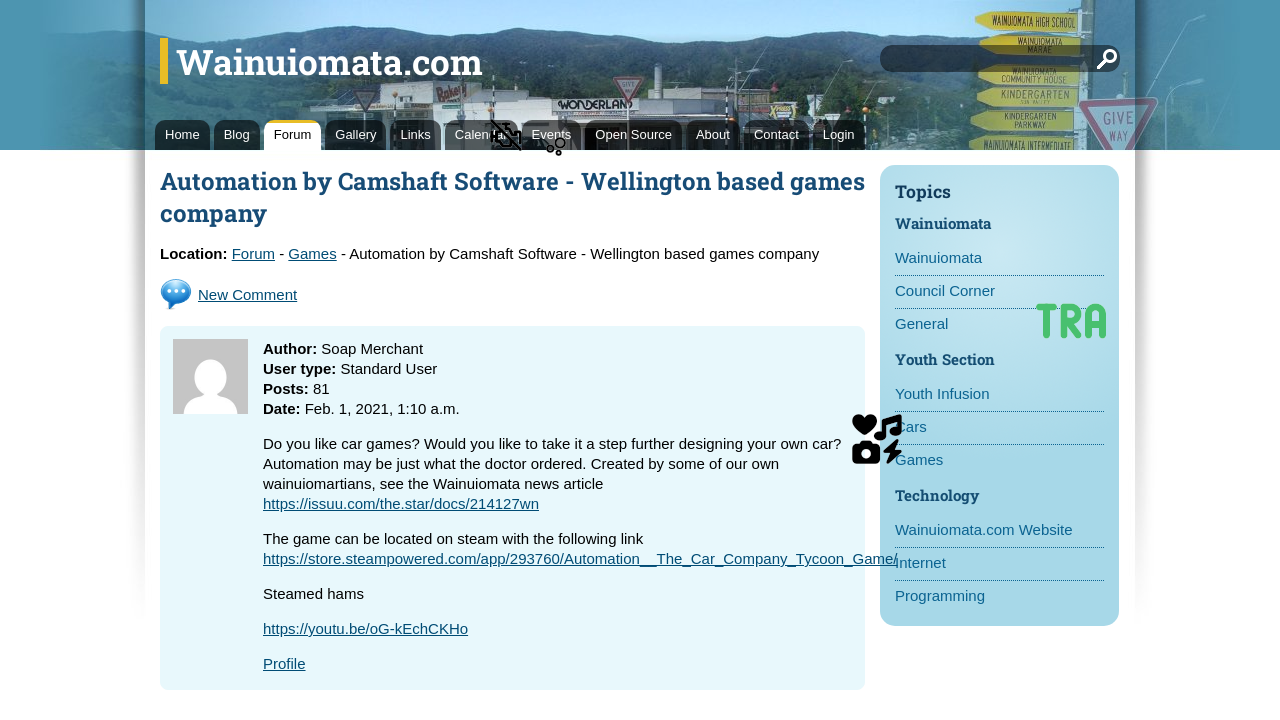 The image size is (1280, 720). Describe the element at coordinates (877, 439) in the screenshot. I see `browse icon library or icon collection` at that location.